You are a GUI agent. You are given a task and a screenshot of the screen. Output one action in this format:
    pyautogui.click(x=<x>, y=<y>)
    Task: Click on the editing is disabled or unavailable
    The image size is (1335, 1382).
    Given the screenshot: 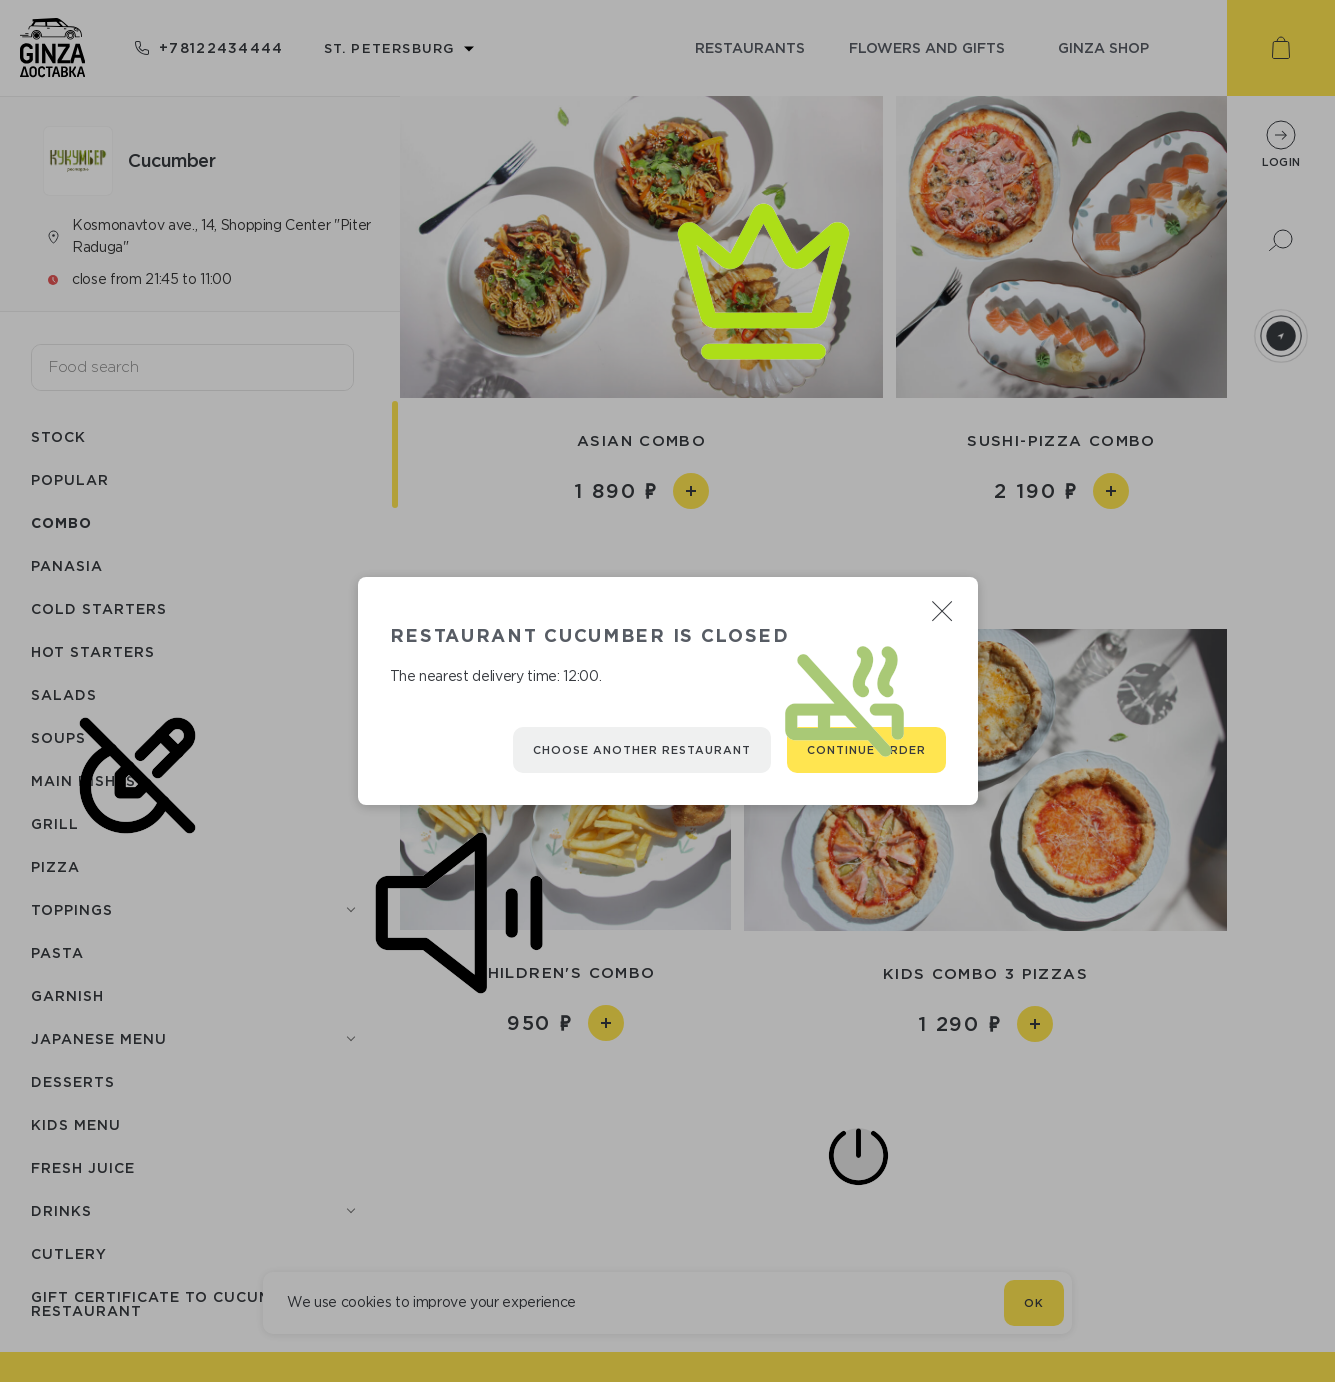 What is the action you would take?
    pyautogui.click(x=137, y=775)
    